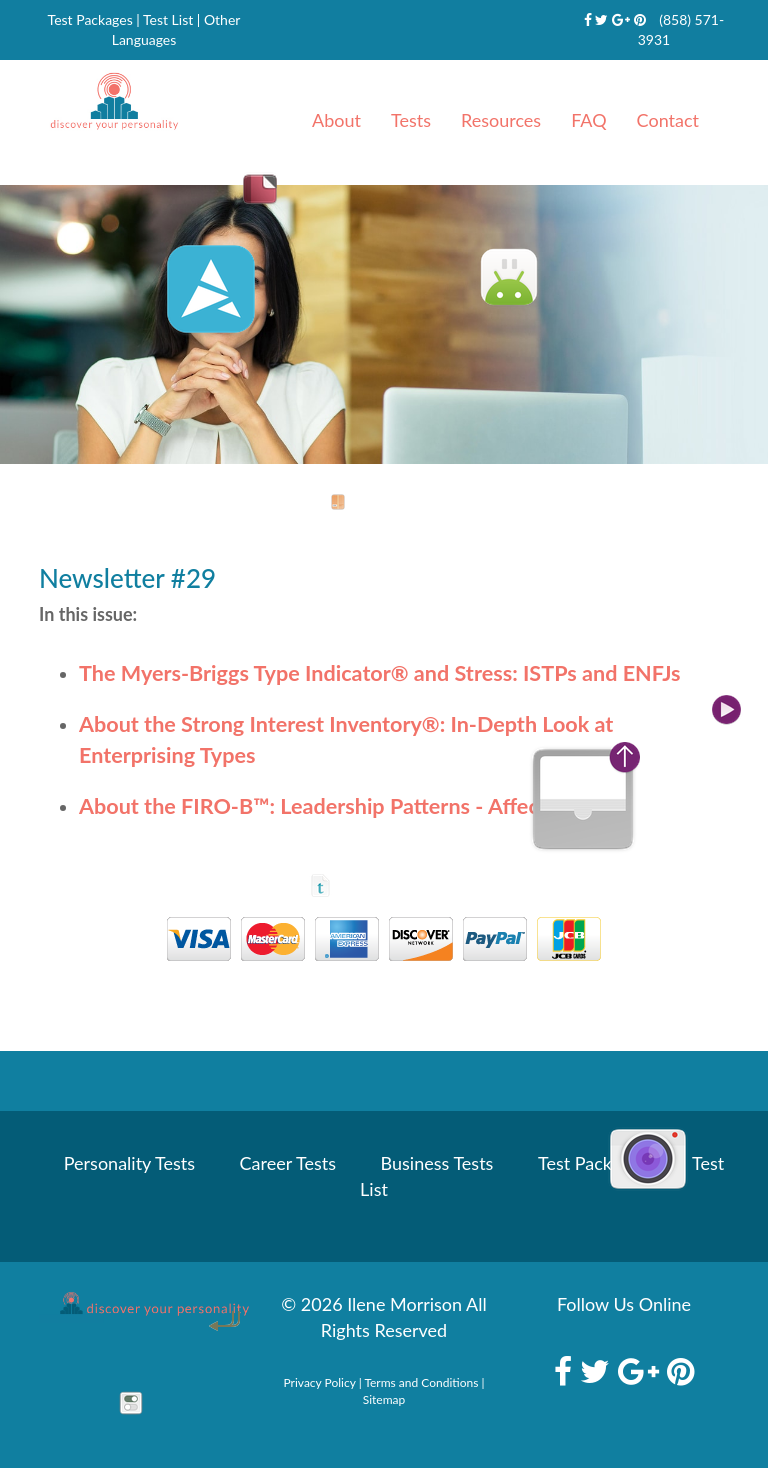 The image size is (768, 1468). I want to click on open system tweaks or customization settings, so click(131, 1403).